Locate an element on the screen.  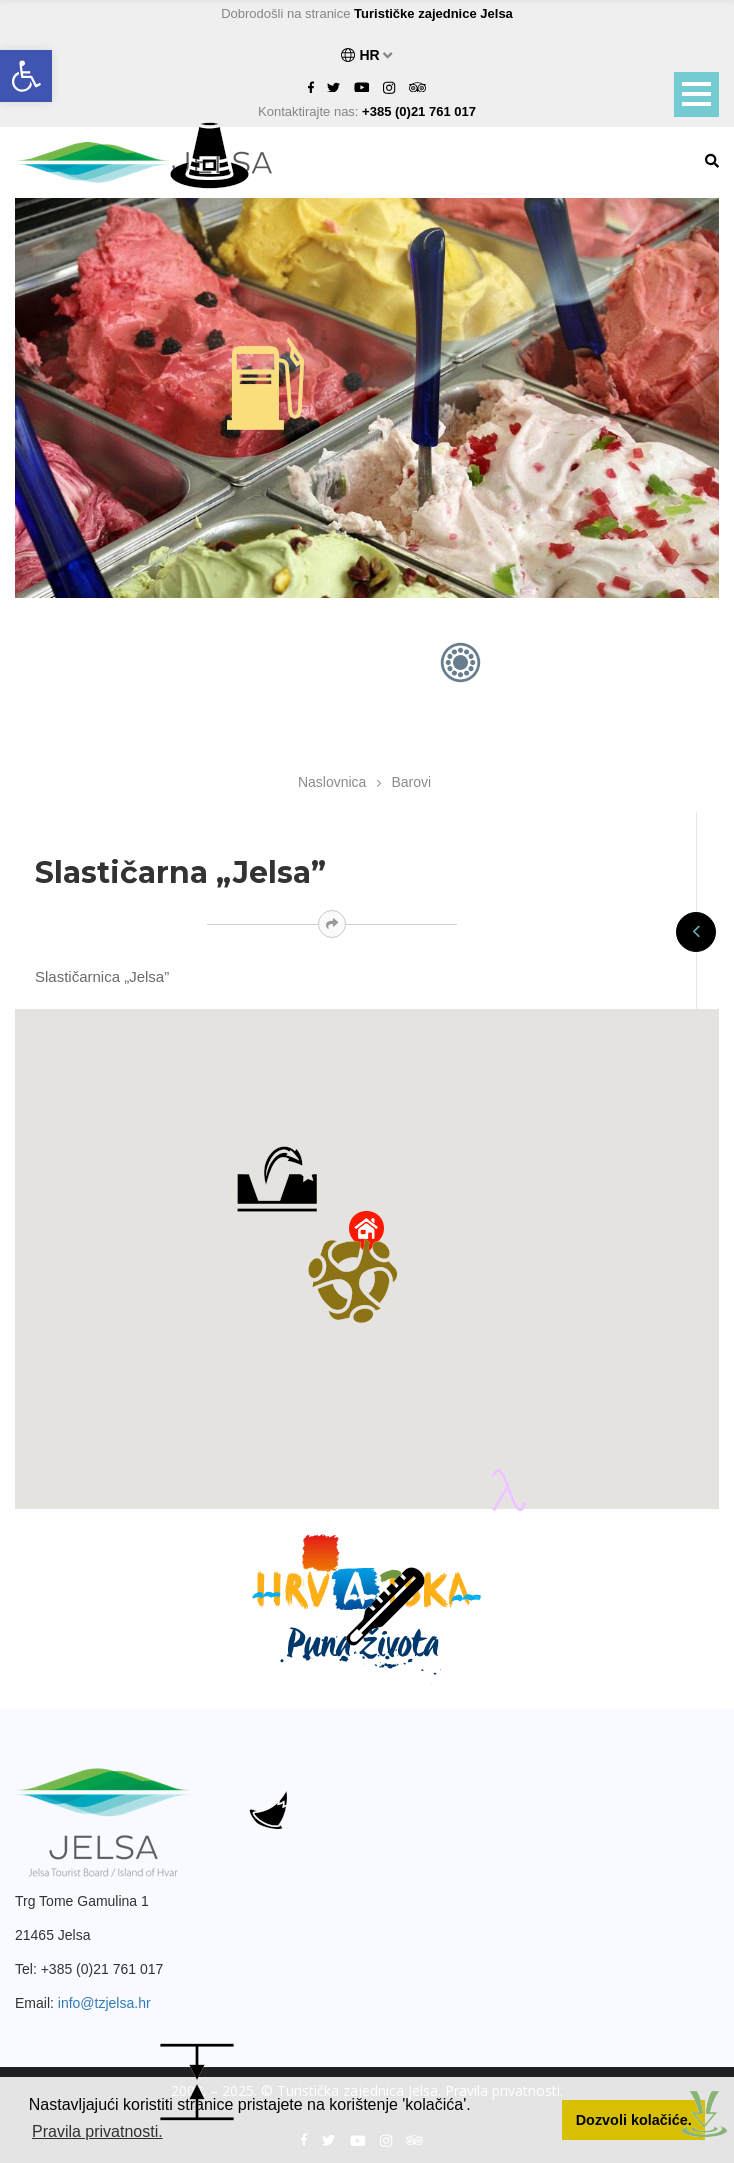
access lambda or serverless function settings is located at coordinates (508, 1490).